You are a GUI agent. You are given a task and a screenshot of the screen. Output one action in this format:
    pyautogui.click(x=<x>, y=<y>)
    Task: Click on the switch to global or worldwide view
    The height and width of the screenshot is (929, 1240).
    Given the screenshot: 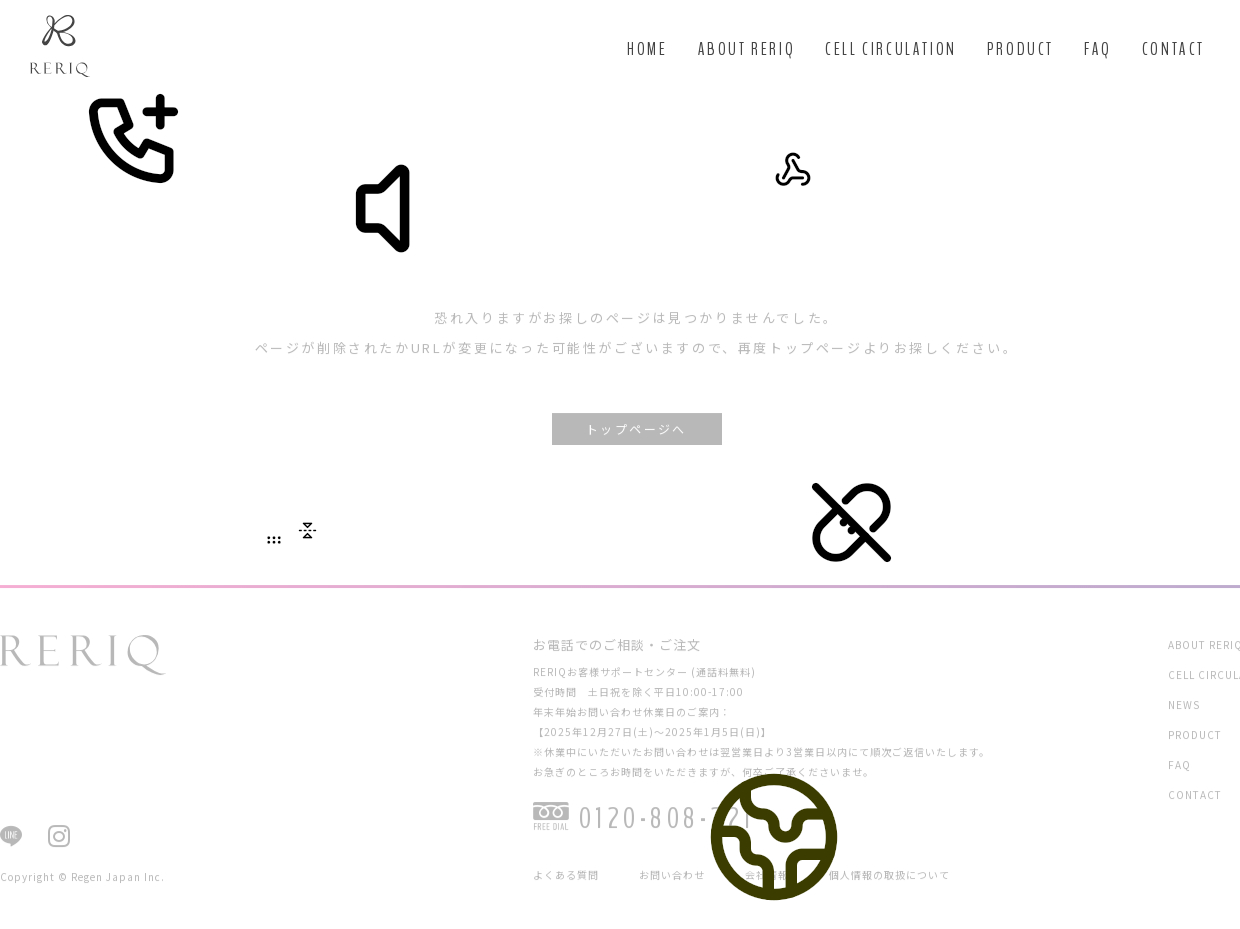 What is the action you would take?
    pyautogui.click(x=774, y=837)
    